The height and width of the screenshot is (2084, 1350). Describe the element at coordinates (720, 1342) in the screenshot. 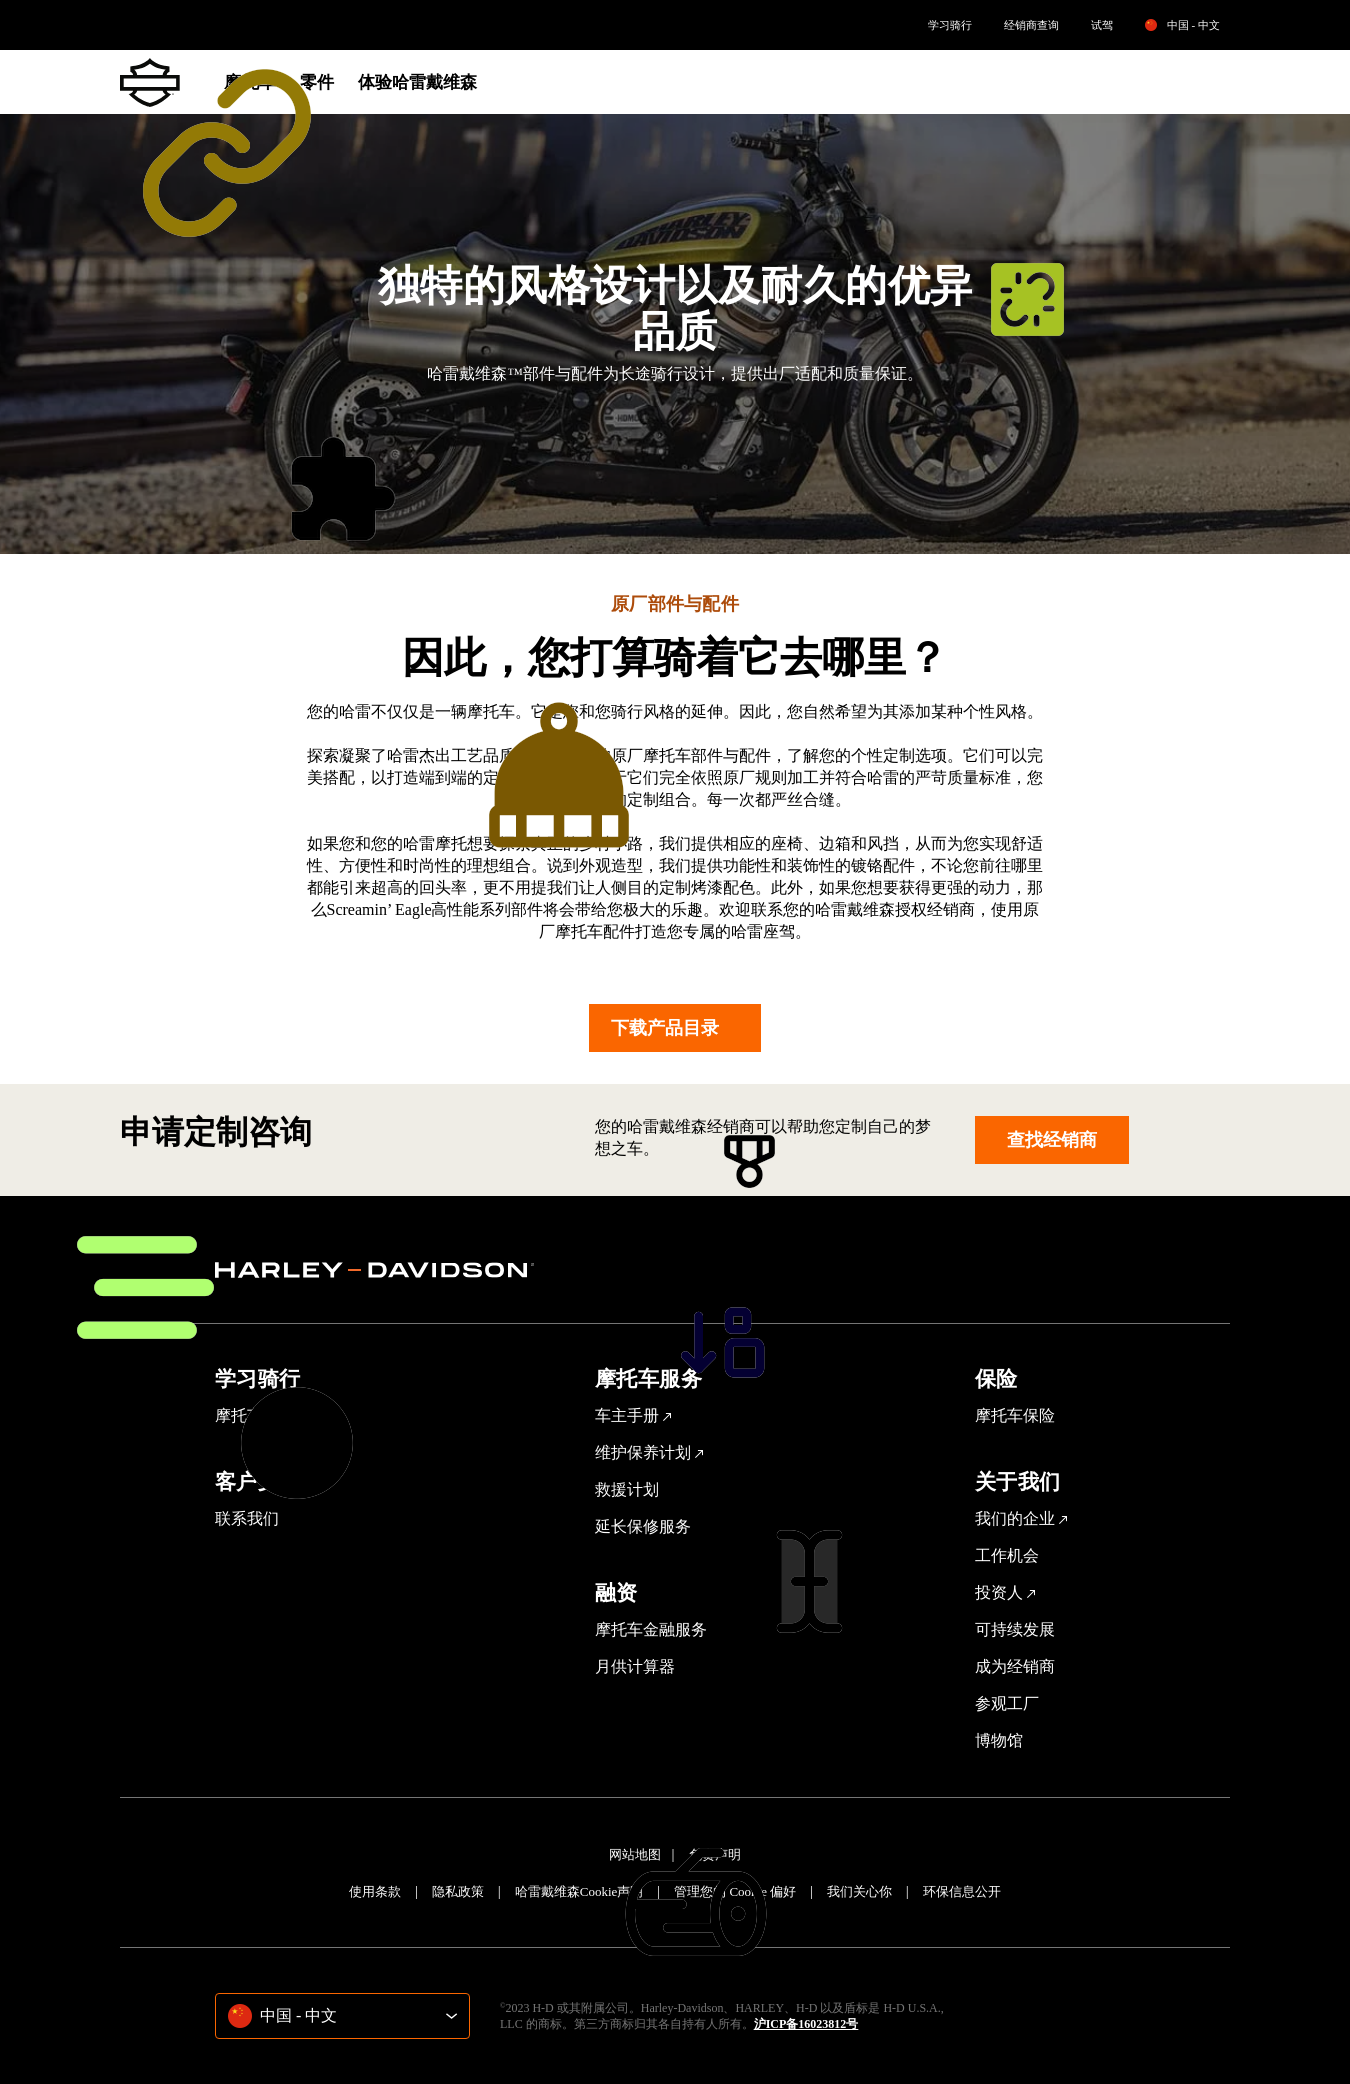

I see `sort items from smallest to largest` at that location.